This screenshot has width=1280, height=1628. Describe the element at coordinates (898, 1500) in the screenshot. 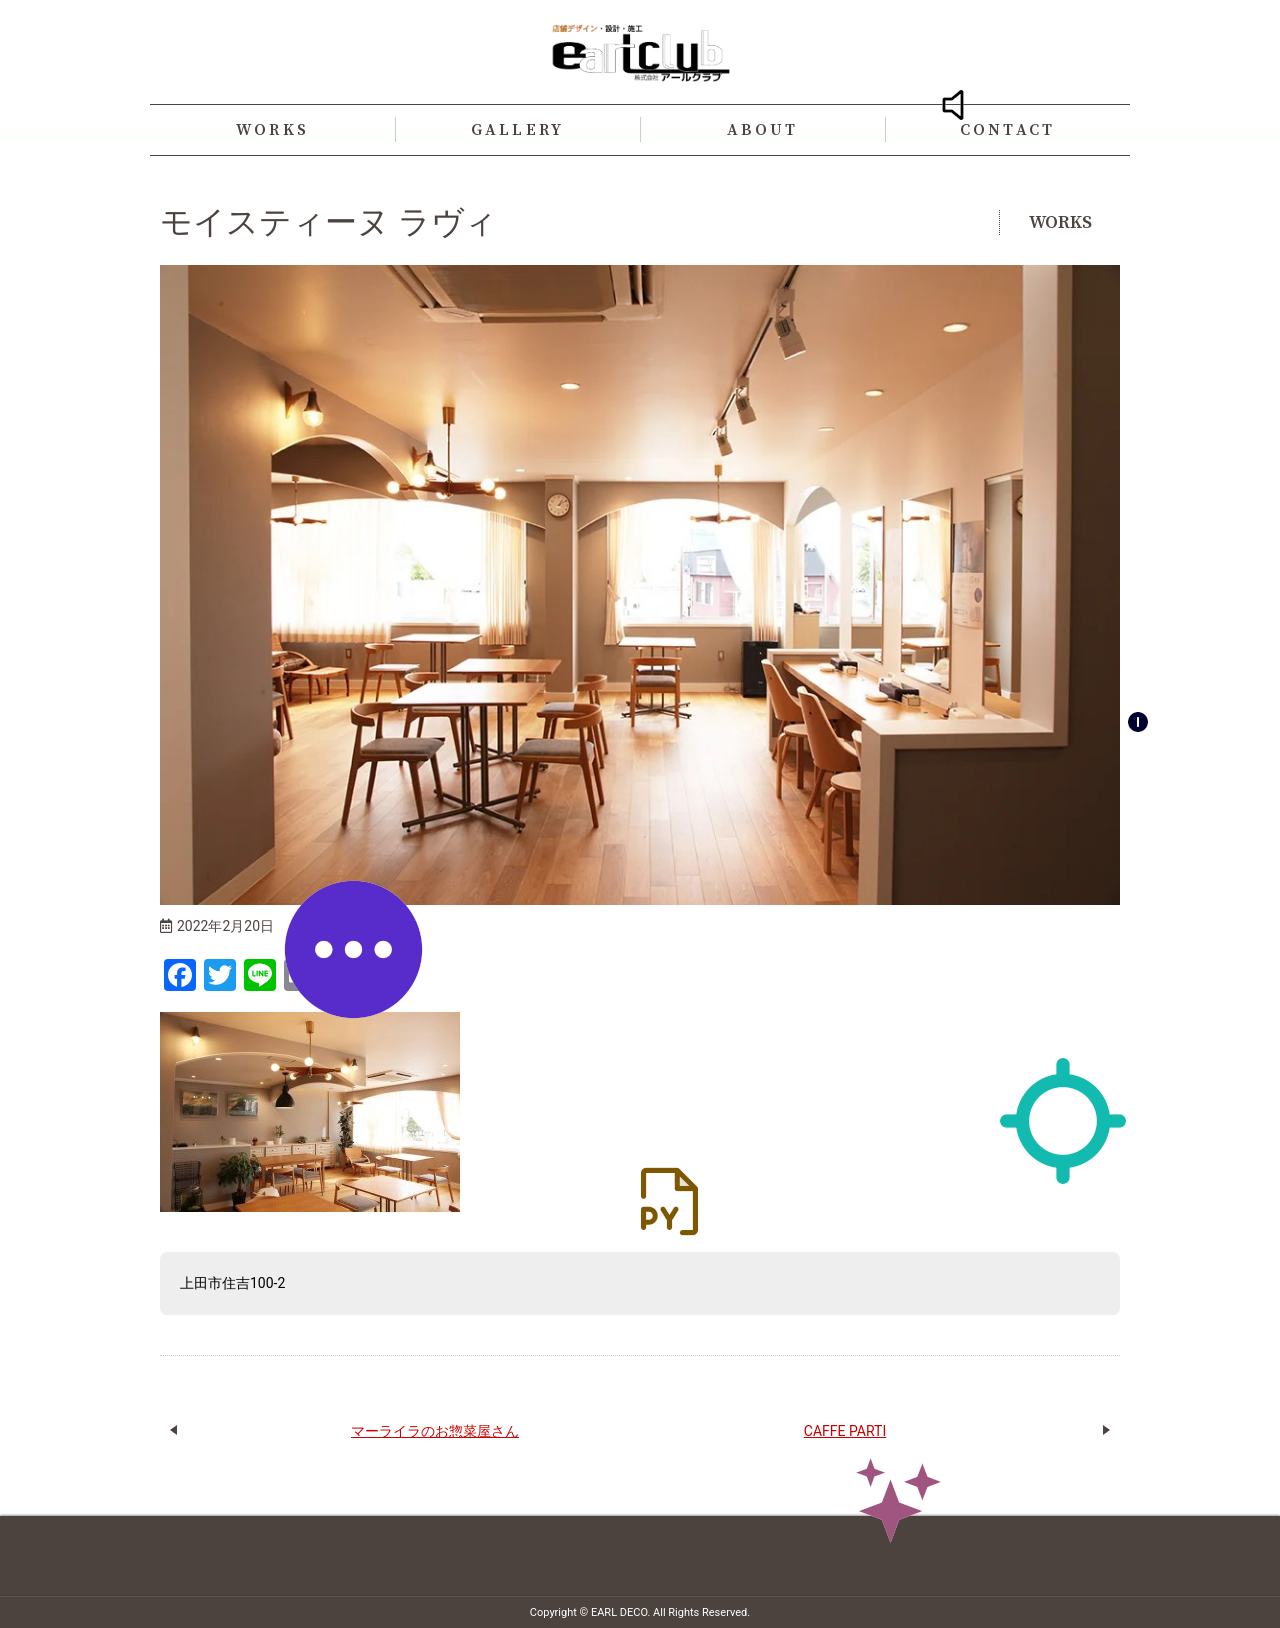

I see `indicates AI-generated or enhanced content` at that location.